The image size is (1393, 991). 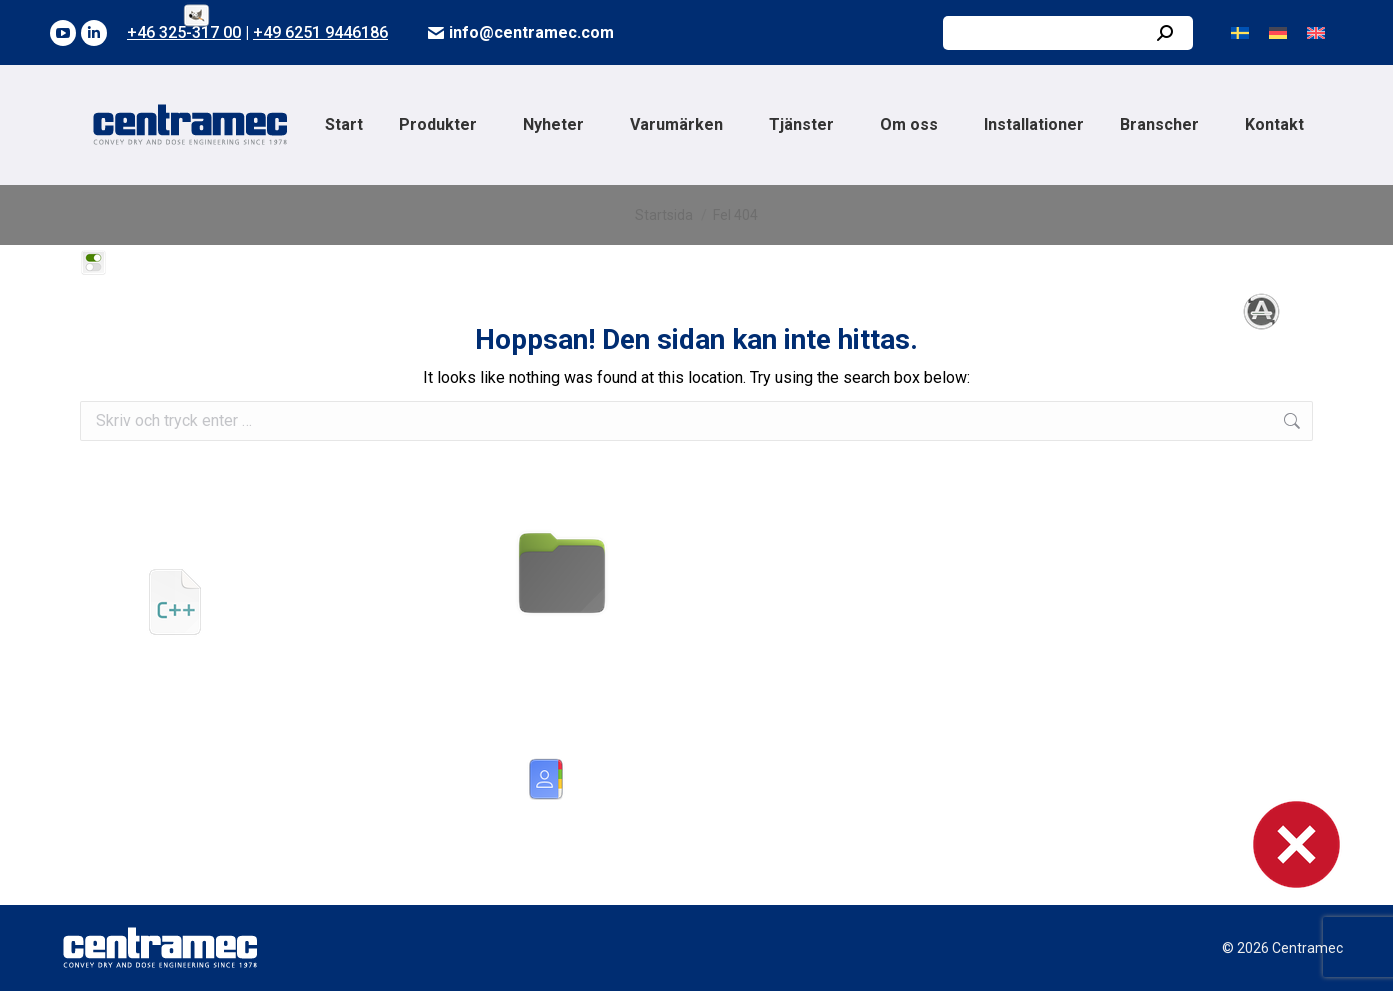 I want to click on open the contacts app, so click(x=546, y=779).